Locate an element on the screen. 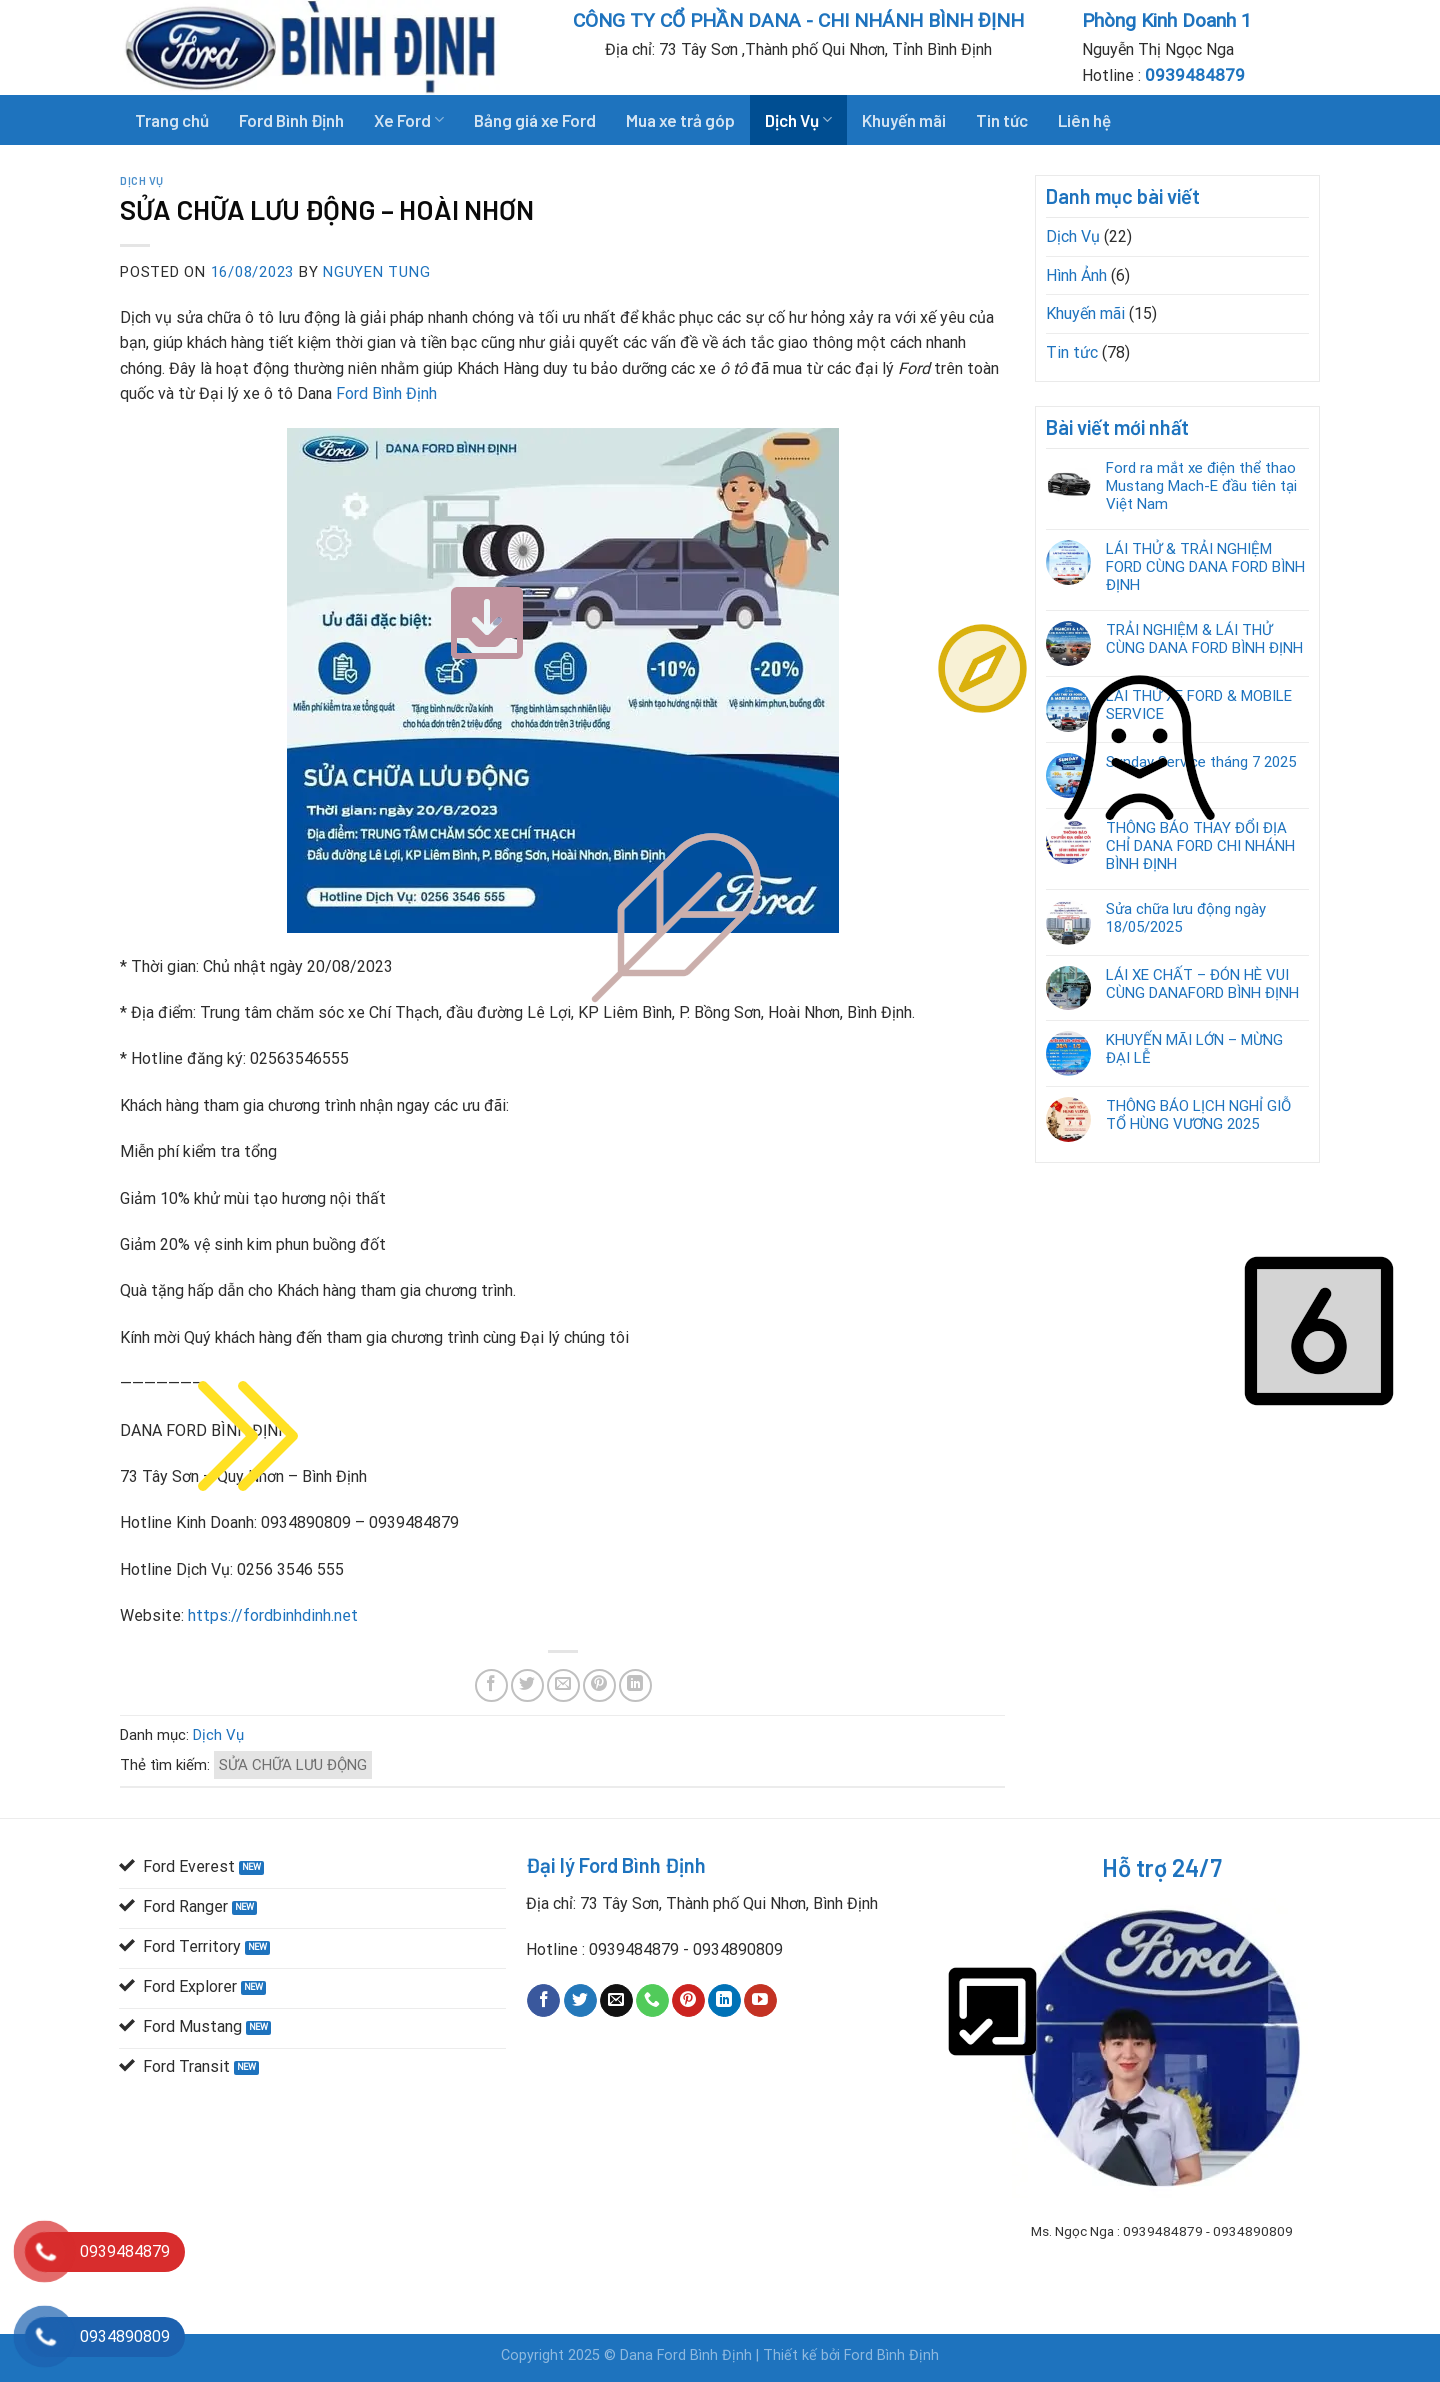 The height and width of the screenshot is (2382, 1440). select the number six is located at coordinates (1319, 1331).